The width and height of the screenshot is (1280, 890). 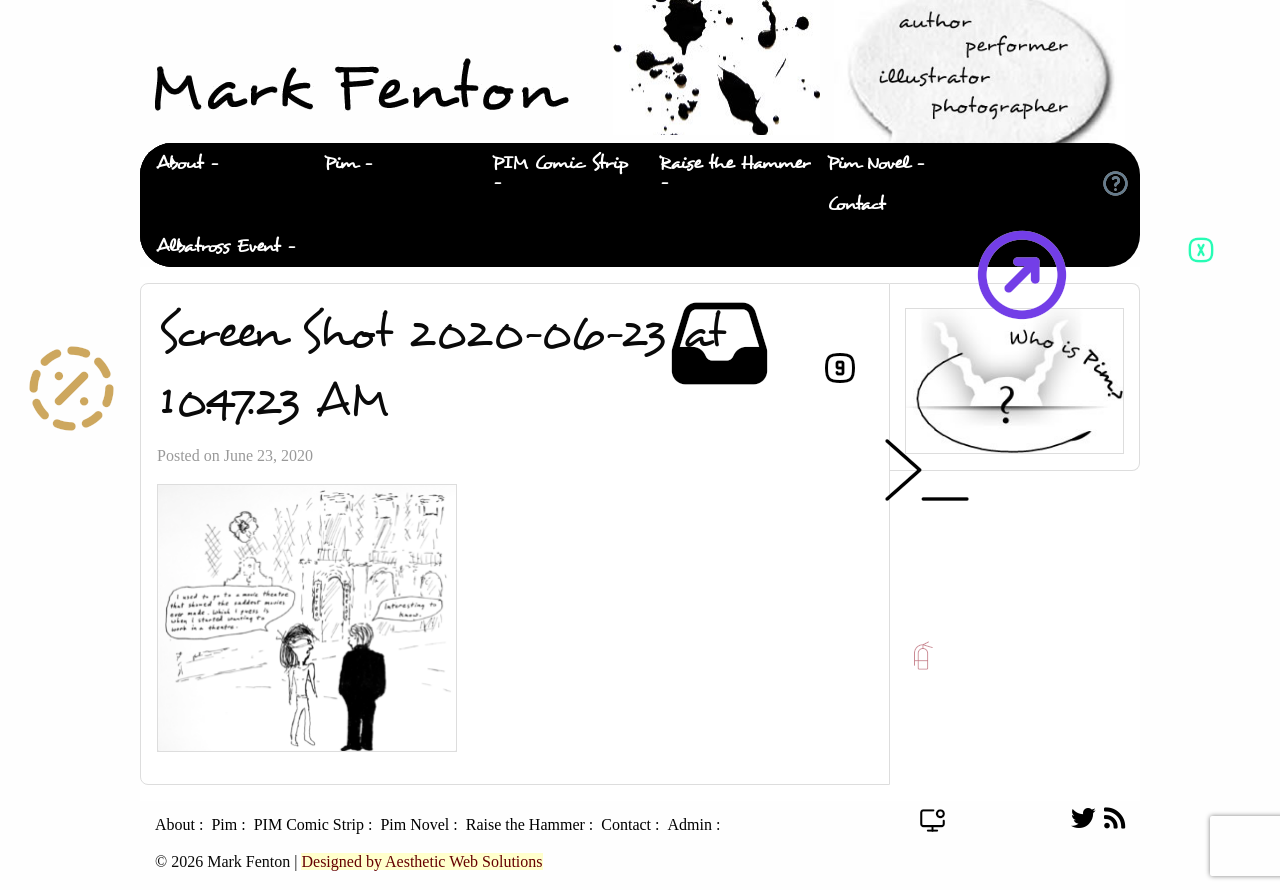 What do you see at coordinates (1115, 183) in the screenshot?
I see `access help or support information` at bounding box center [1115, 183].